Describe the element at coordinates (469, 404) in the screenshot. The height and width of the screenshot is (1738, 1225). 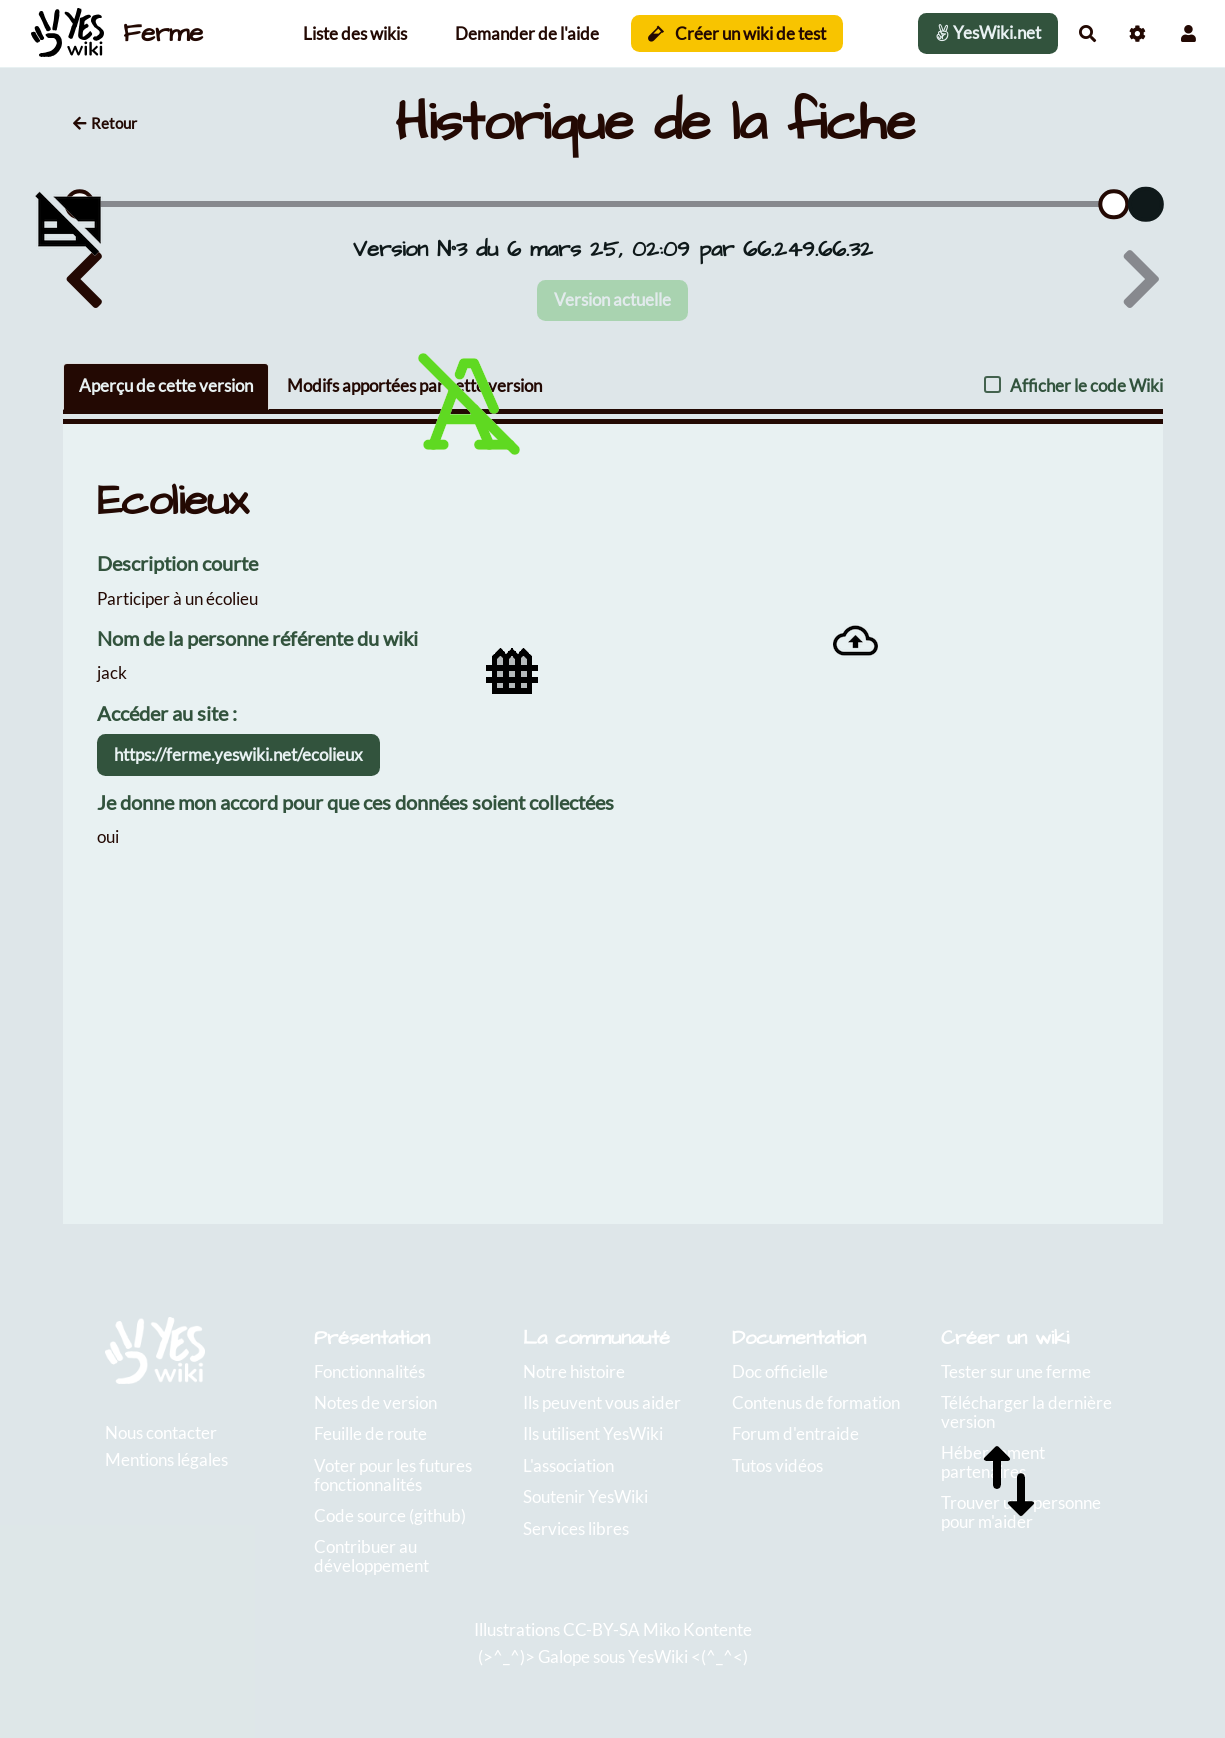
I see `disable text formatting options` at that location.